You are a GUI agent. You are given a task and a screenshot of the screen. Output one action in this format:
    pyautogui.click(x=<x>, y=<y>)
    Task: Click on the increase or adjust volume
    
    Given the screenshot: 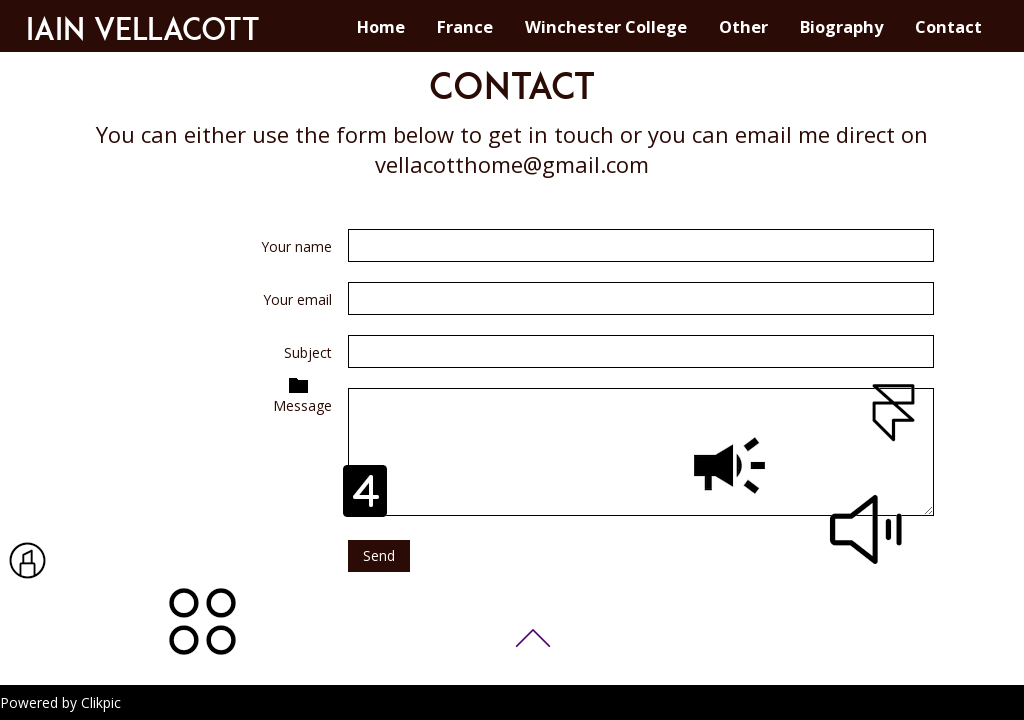 What is the action you would take?
    pyautogui.click(x=864, y=529)
    